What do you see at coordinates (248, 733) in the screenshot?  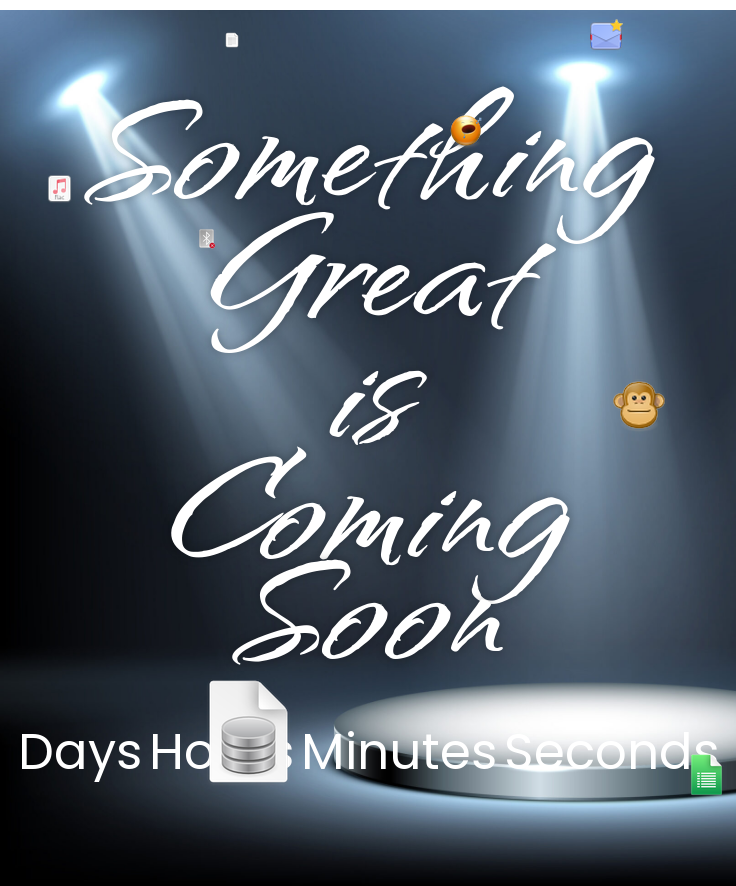 I see `open an sql database file` at bounding box center [248, 733].